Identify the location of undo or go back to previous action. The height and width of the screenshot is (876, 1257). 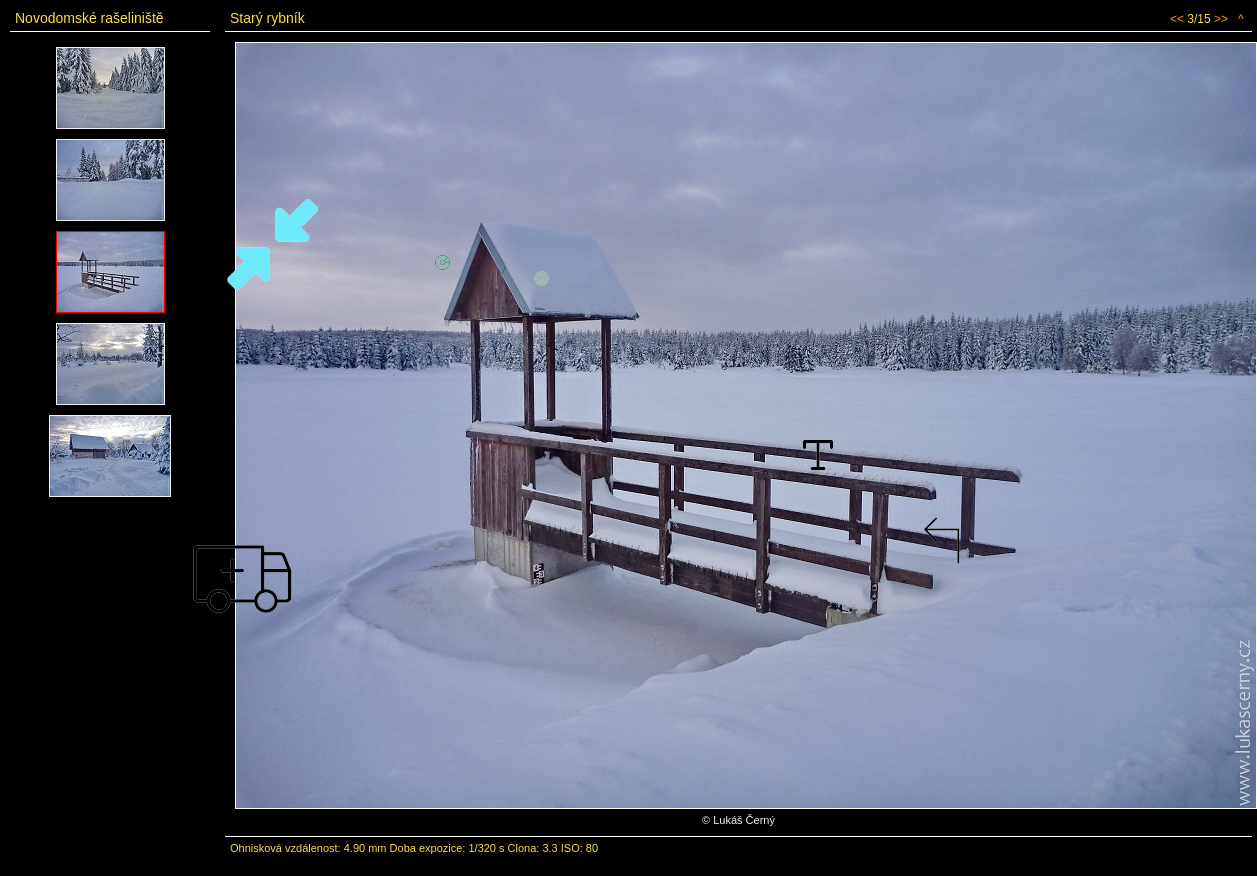
(943, 540).